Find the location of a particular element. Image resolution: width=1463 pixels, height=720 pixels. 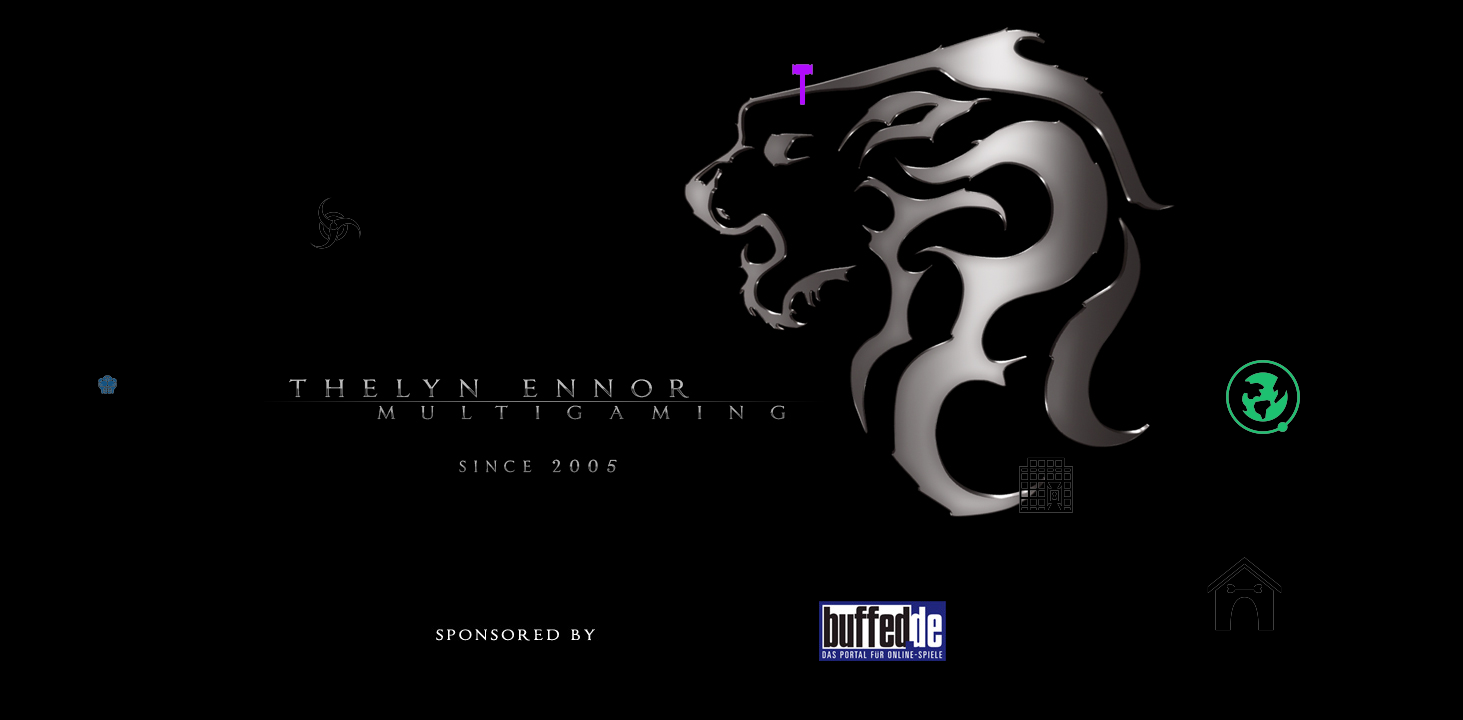

activate trample ability in a card game is located at coordinates (802, 84).